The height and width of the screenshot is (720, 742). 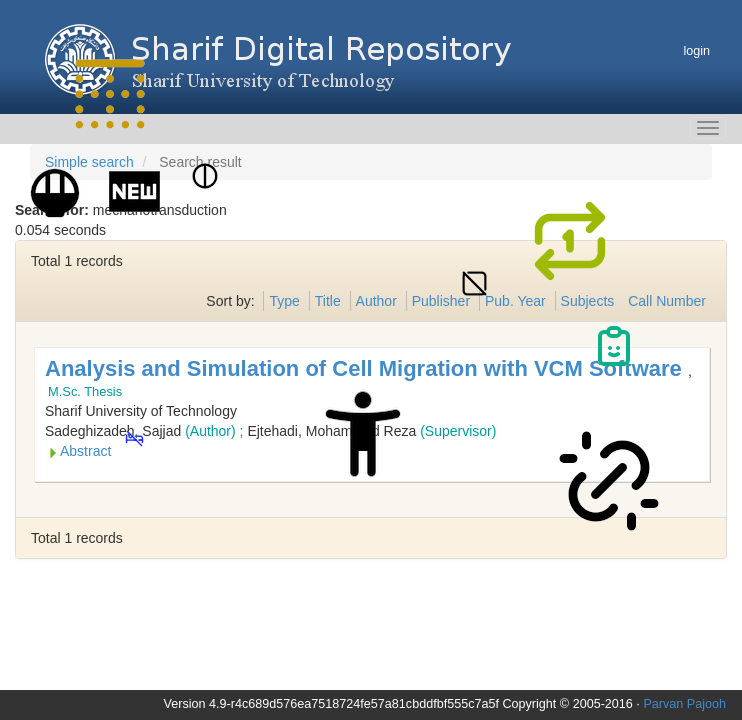 What do you see at coordinates (110, 94) in the screenshot?
I see `apply border to top edge of cell or element` at bounding box center [110, 94].